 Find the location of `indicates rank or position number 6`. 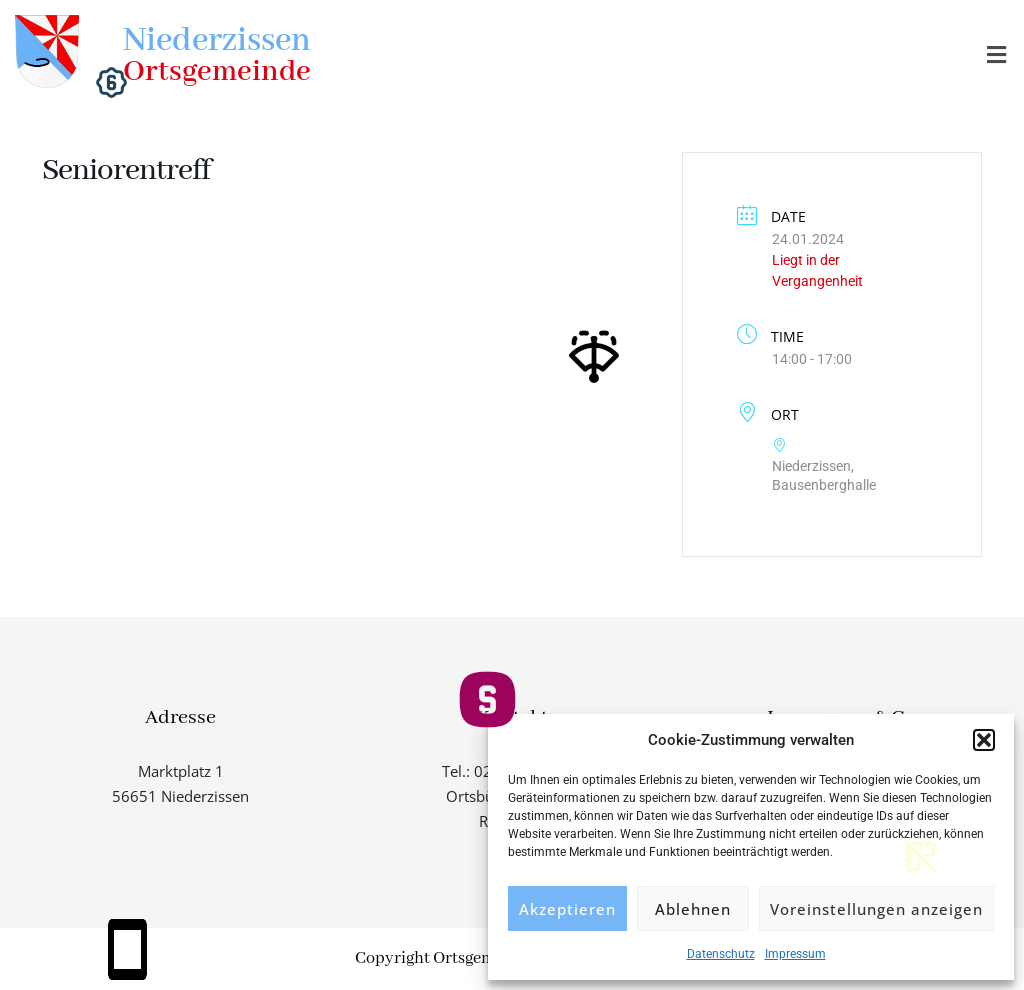

indicates rank or position number 6 is located at coordinates (111, 82).